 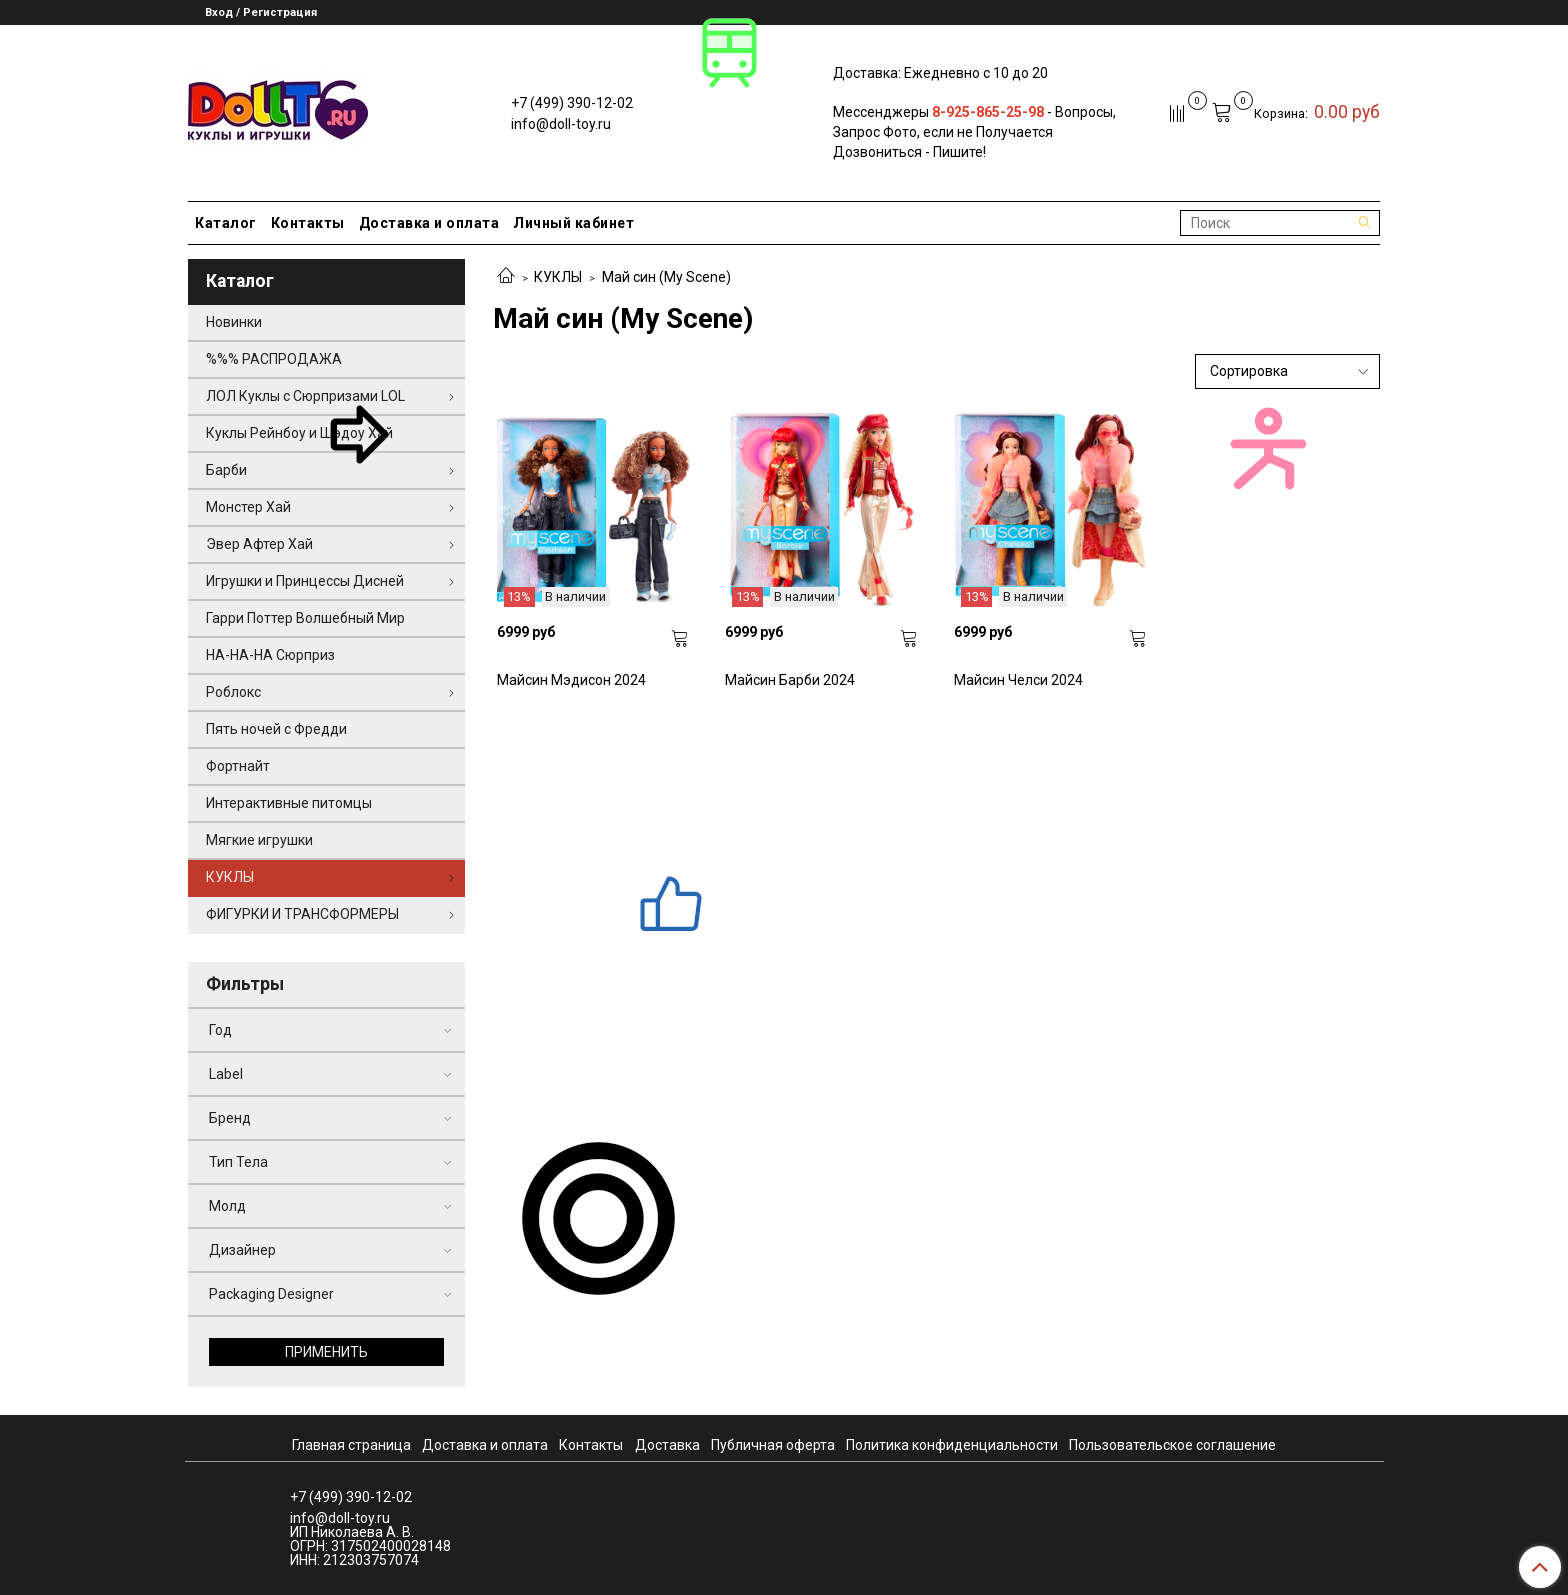 I want to click on access tai chi or meditation exercises, so click(x=1268, y=451).